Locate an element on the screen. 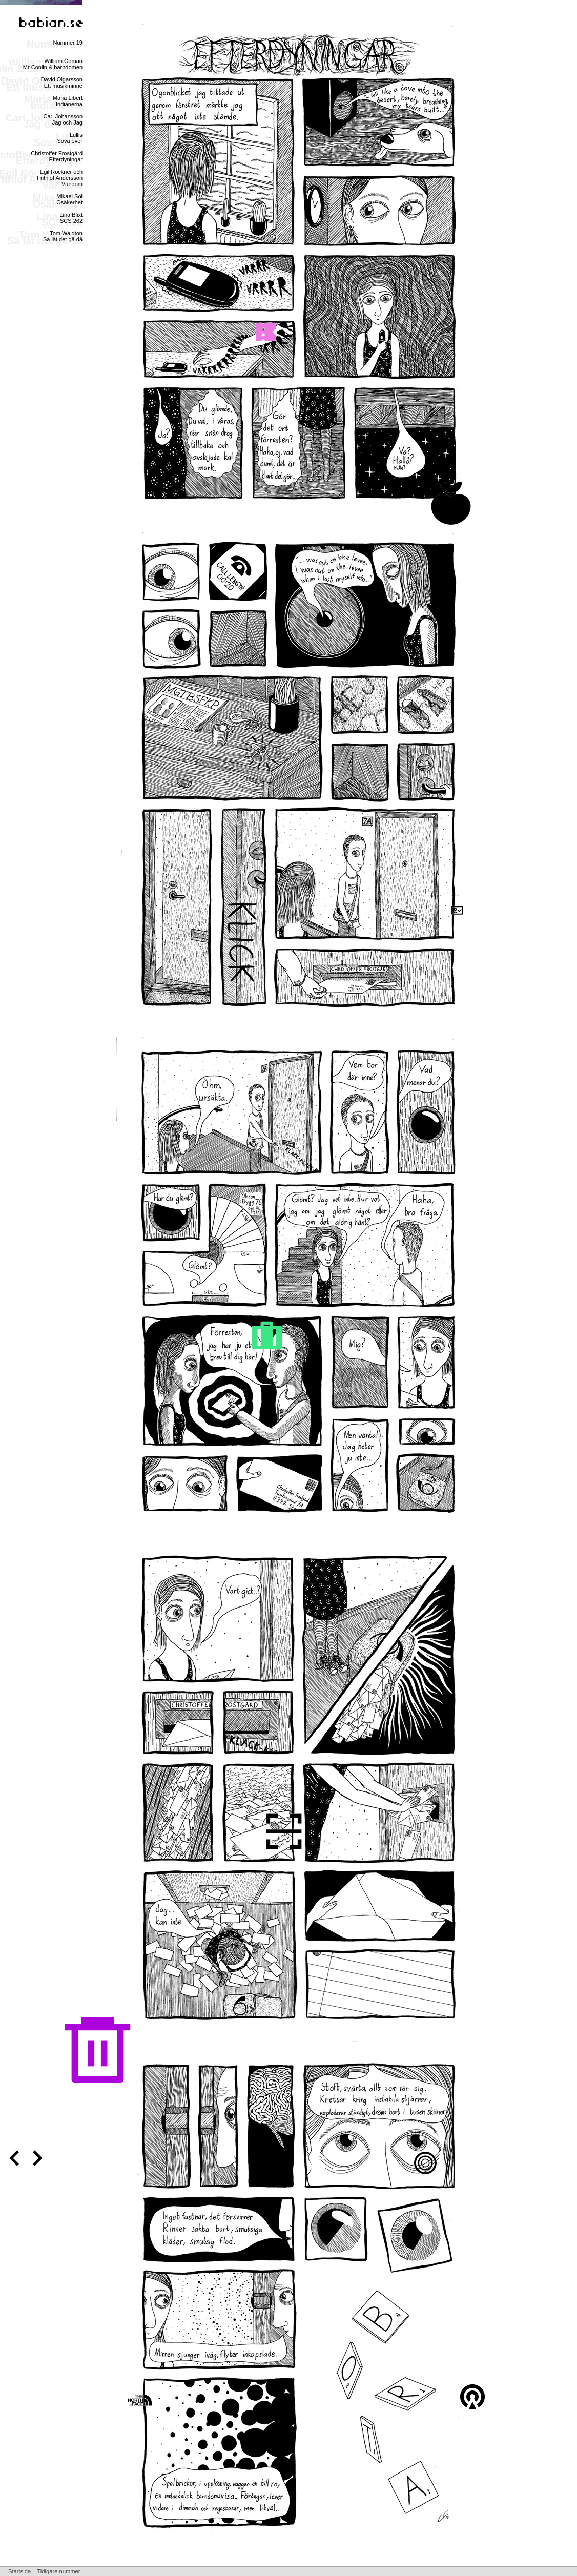 The width and height of the screenshot is (577, 2576). verified ID or credential is located at coordinates (457, 910).